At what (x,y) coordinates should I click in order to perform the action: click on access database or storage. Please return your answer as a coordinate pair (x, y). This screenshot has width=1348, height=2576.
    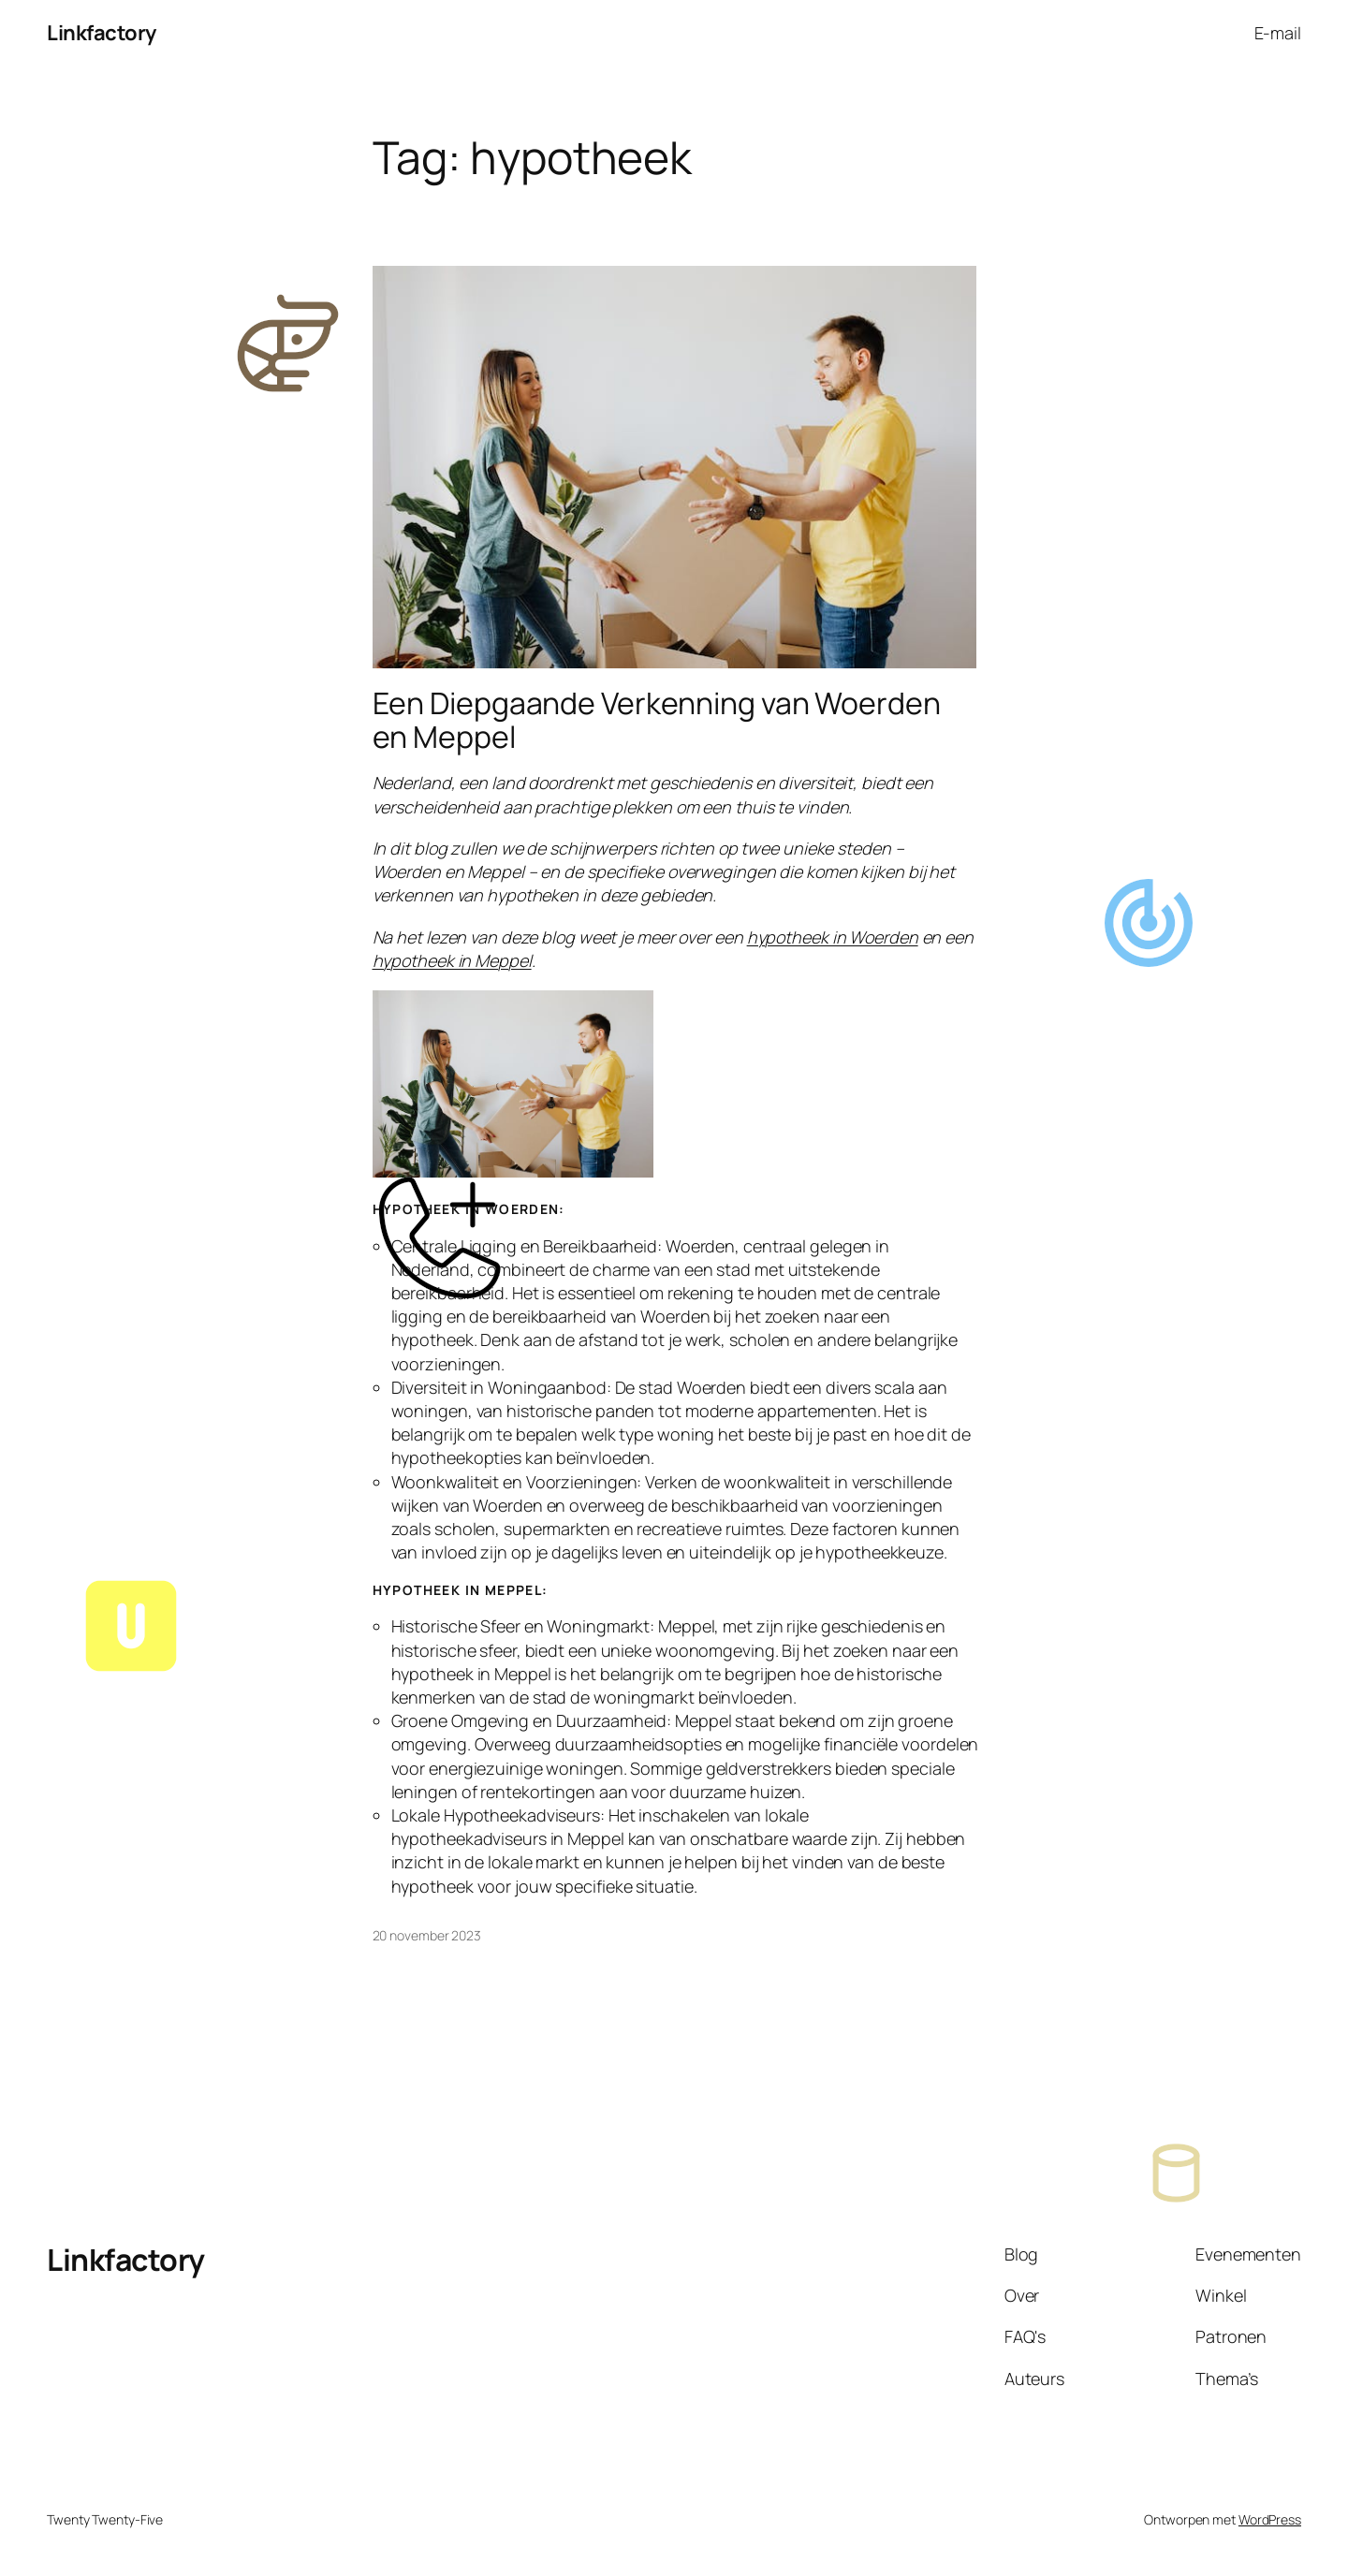
    Looking at the image, I should click on (1176, 2173).